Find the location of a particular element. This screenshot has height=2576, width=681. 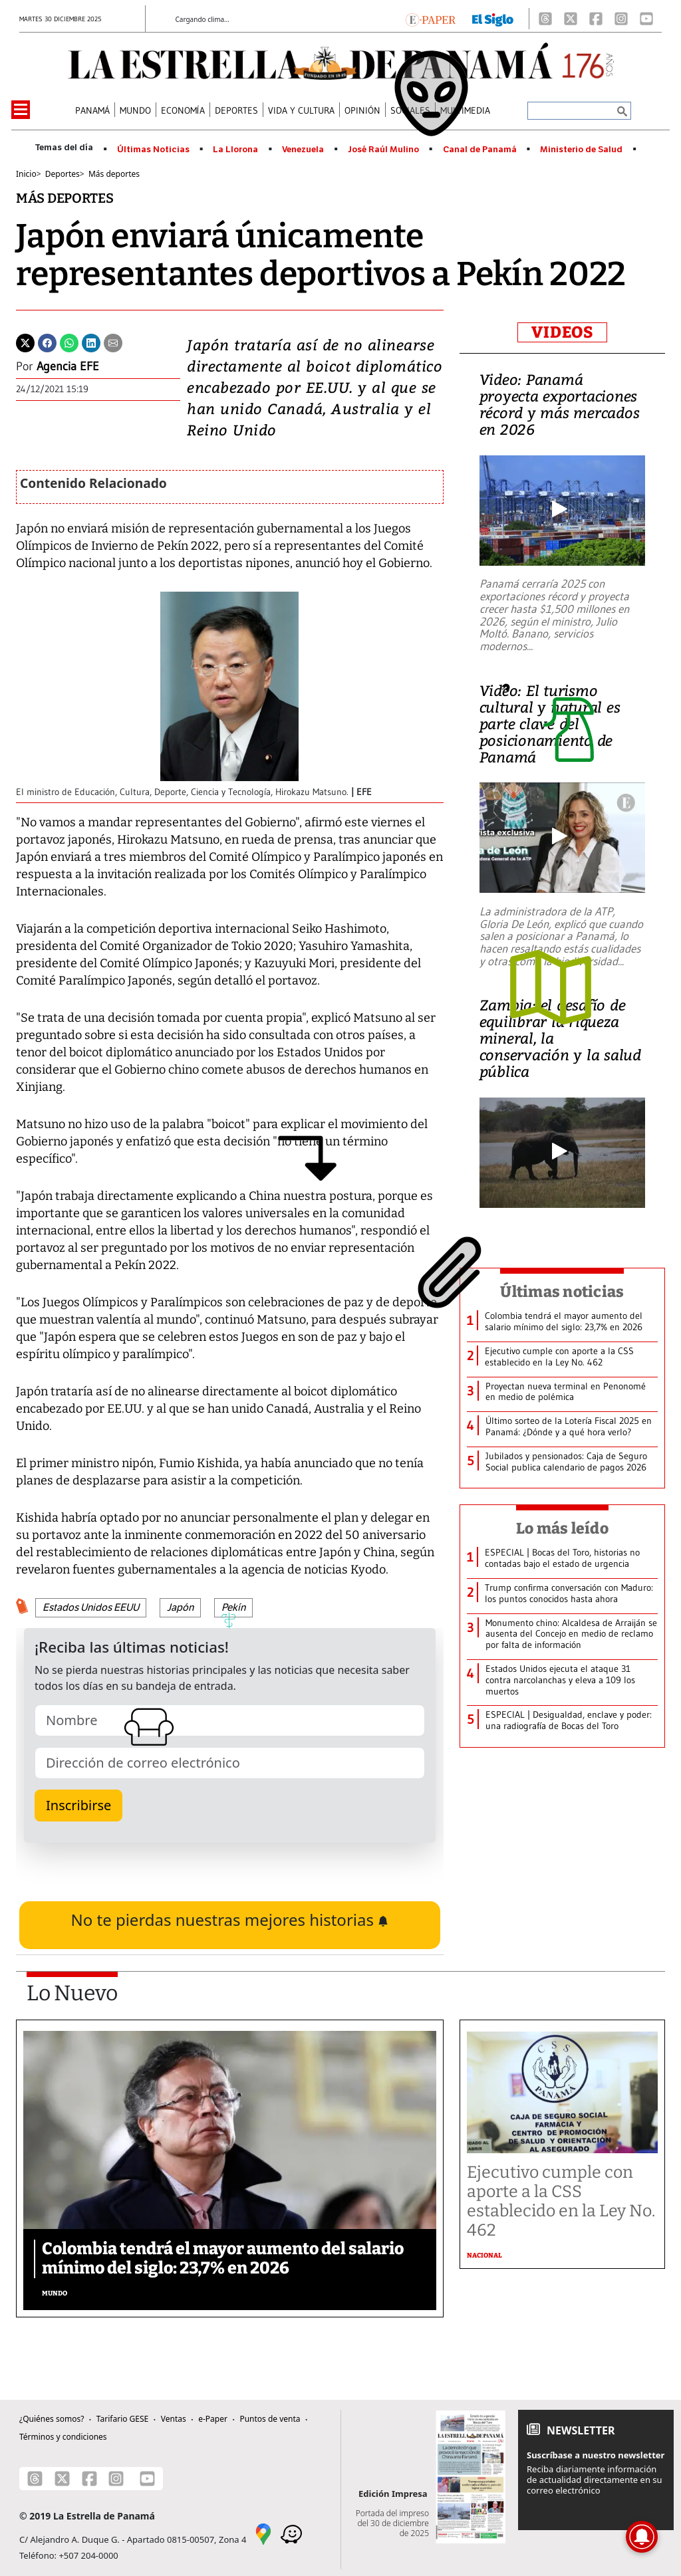

open map view is located at coordinates (551, 987).